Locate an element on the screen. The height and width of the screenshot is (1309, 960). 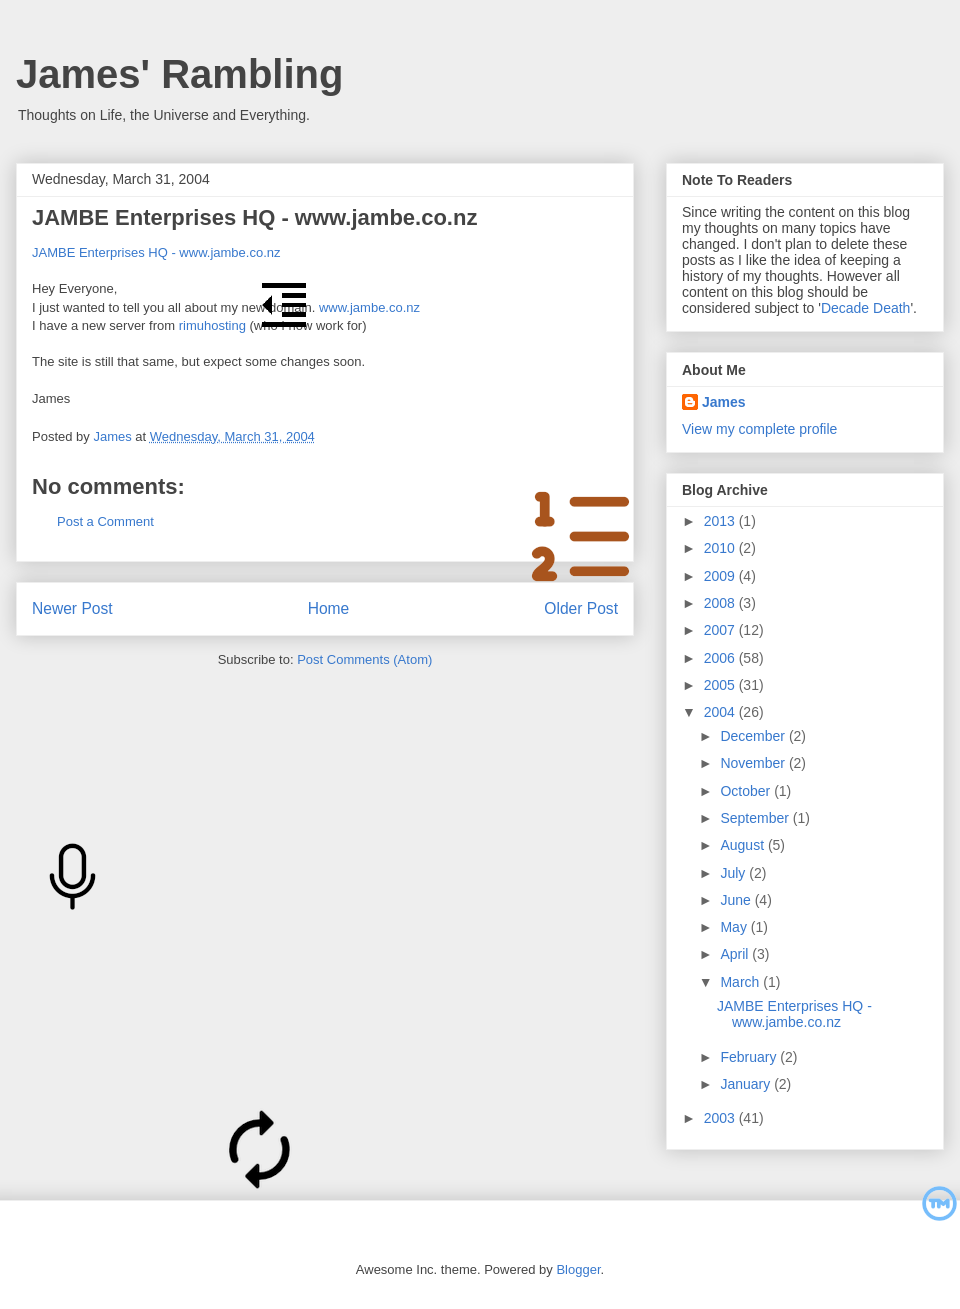
tap to start voice recording is located at coordinates (72, 875).